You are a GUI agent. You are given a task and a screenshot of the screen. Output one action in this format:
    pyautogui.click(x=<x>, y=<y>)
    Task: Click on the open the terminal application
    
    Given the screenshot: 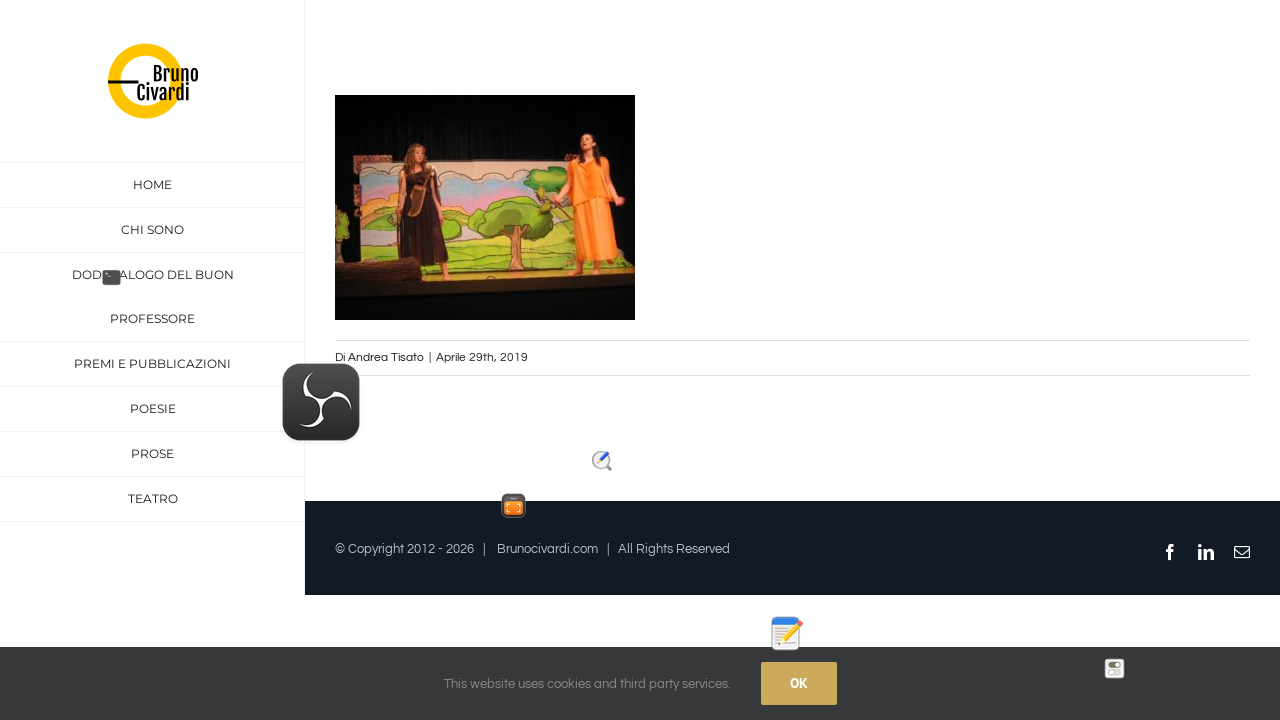 What is the action you would take?
    pyautogui.click(x=111, y=277)
    